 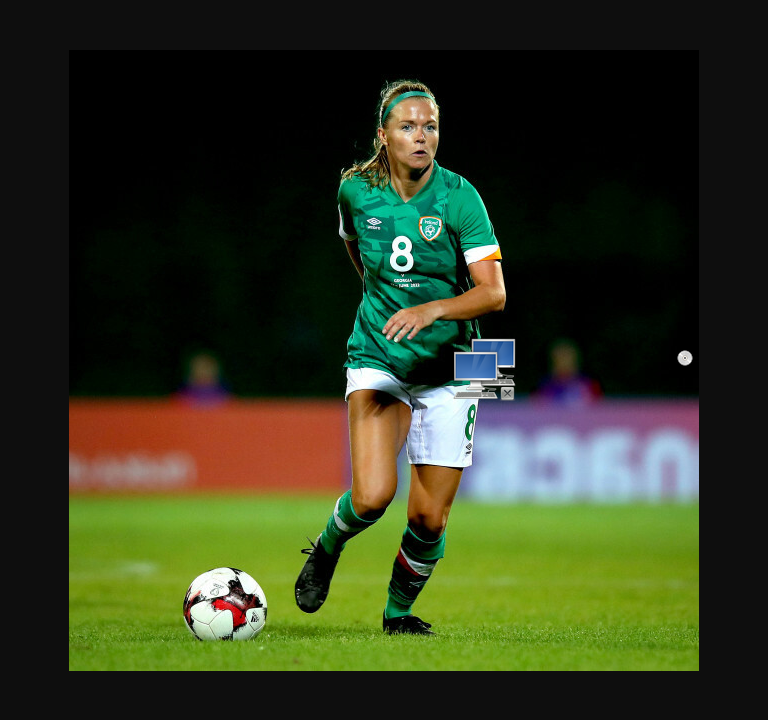 What do you see at coordinates (685, 358) in the screenshot?
I see `unmount or eject a CD/DVD drive` at bounding box center [685, 358].